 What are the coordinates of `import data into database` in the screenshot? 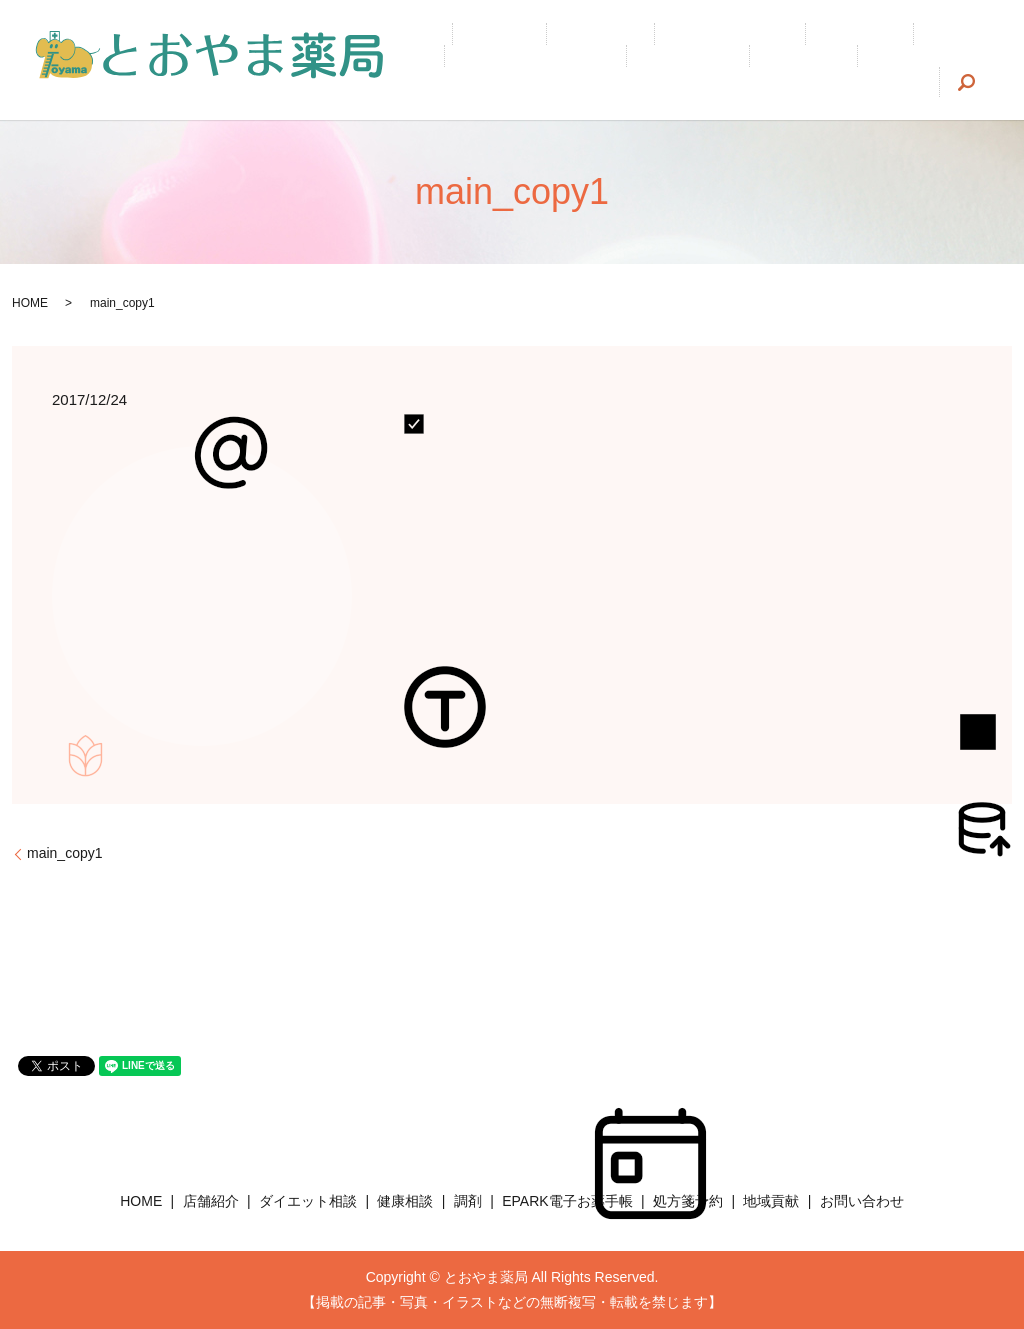 It's located at (982, 828).